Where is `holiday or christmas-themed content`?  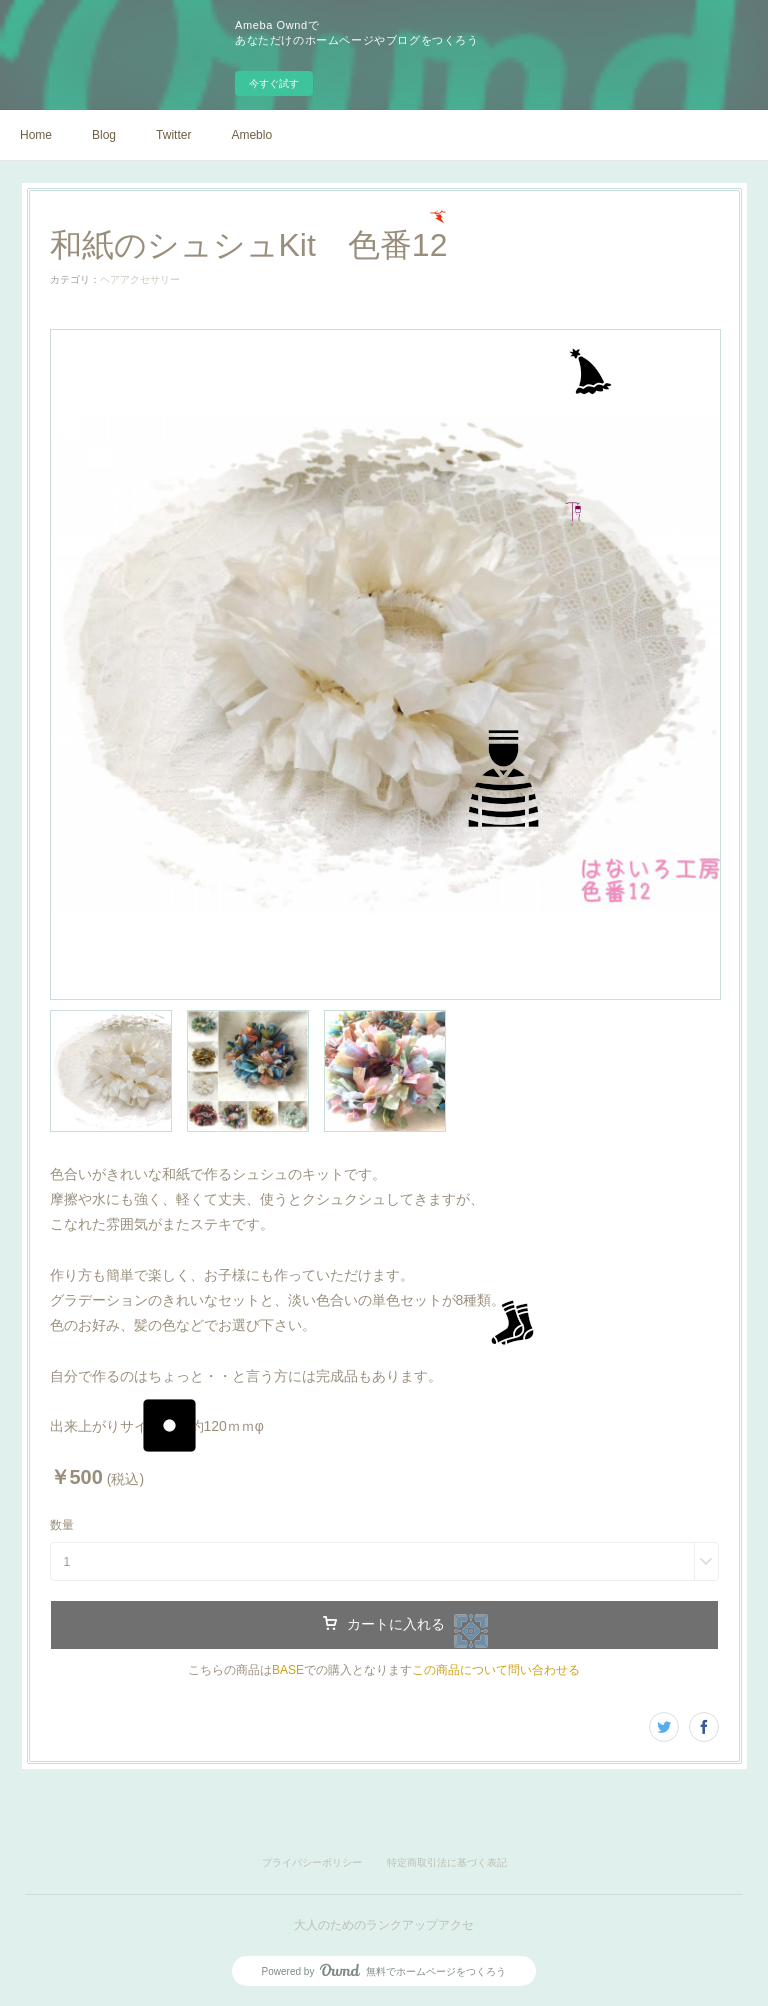 holiday or christmas-themed content is located at coordinates (590, 371).